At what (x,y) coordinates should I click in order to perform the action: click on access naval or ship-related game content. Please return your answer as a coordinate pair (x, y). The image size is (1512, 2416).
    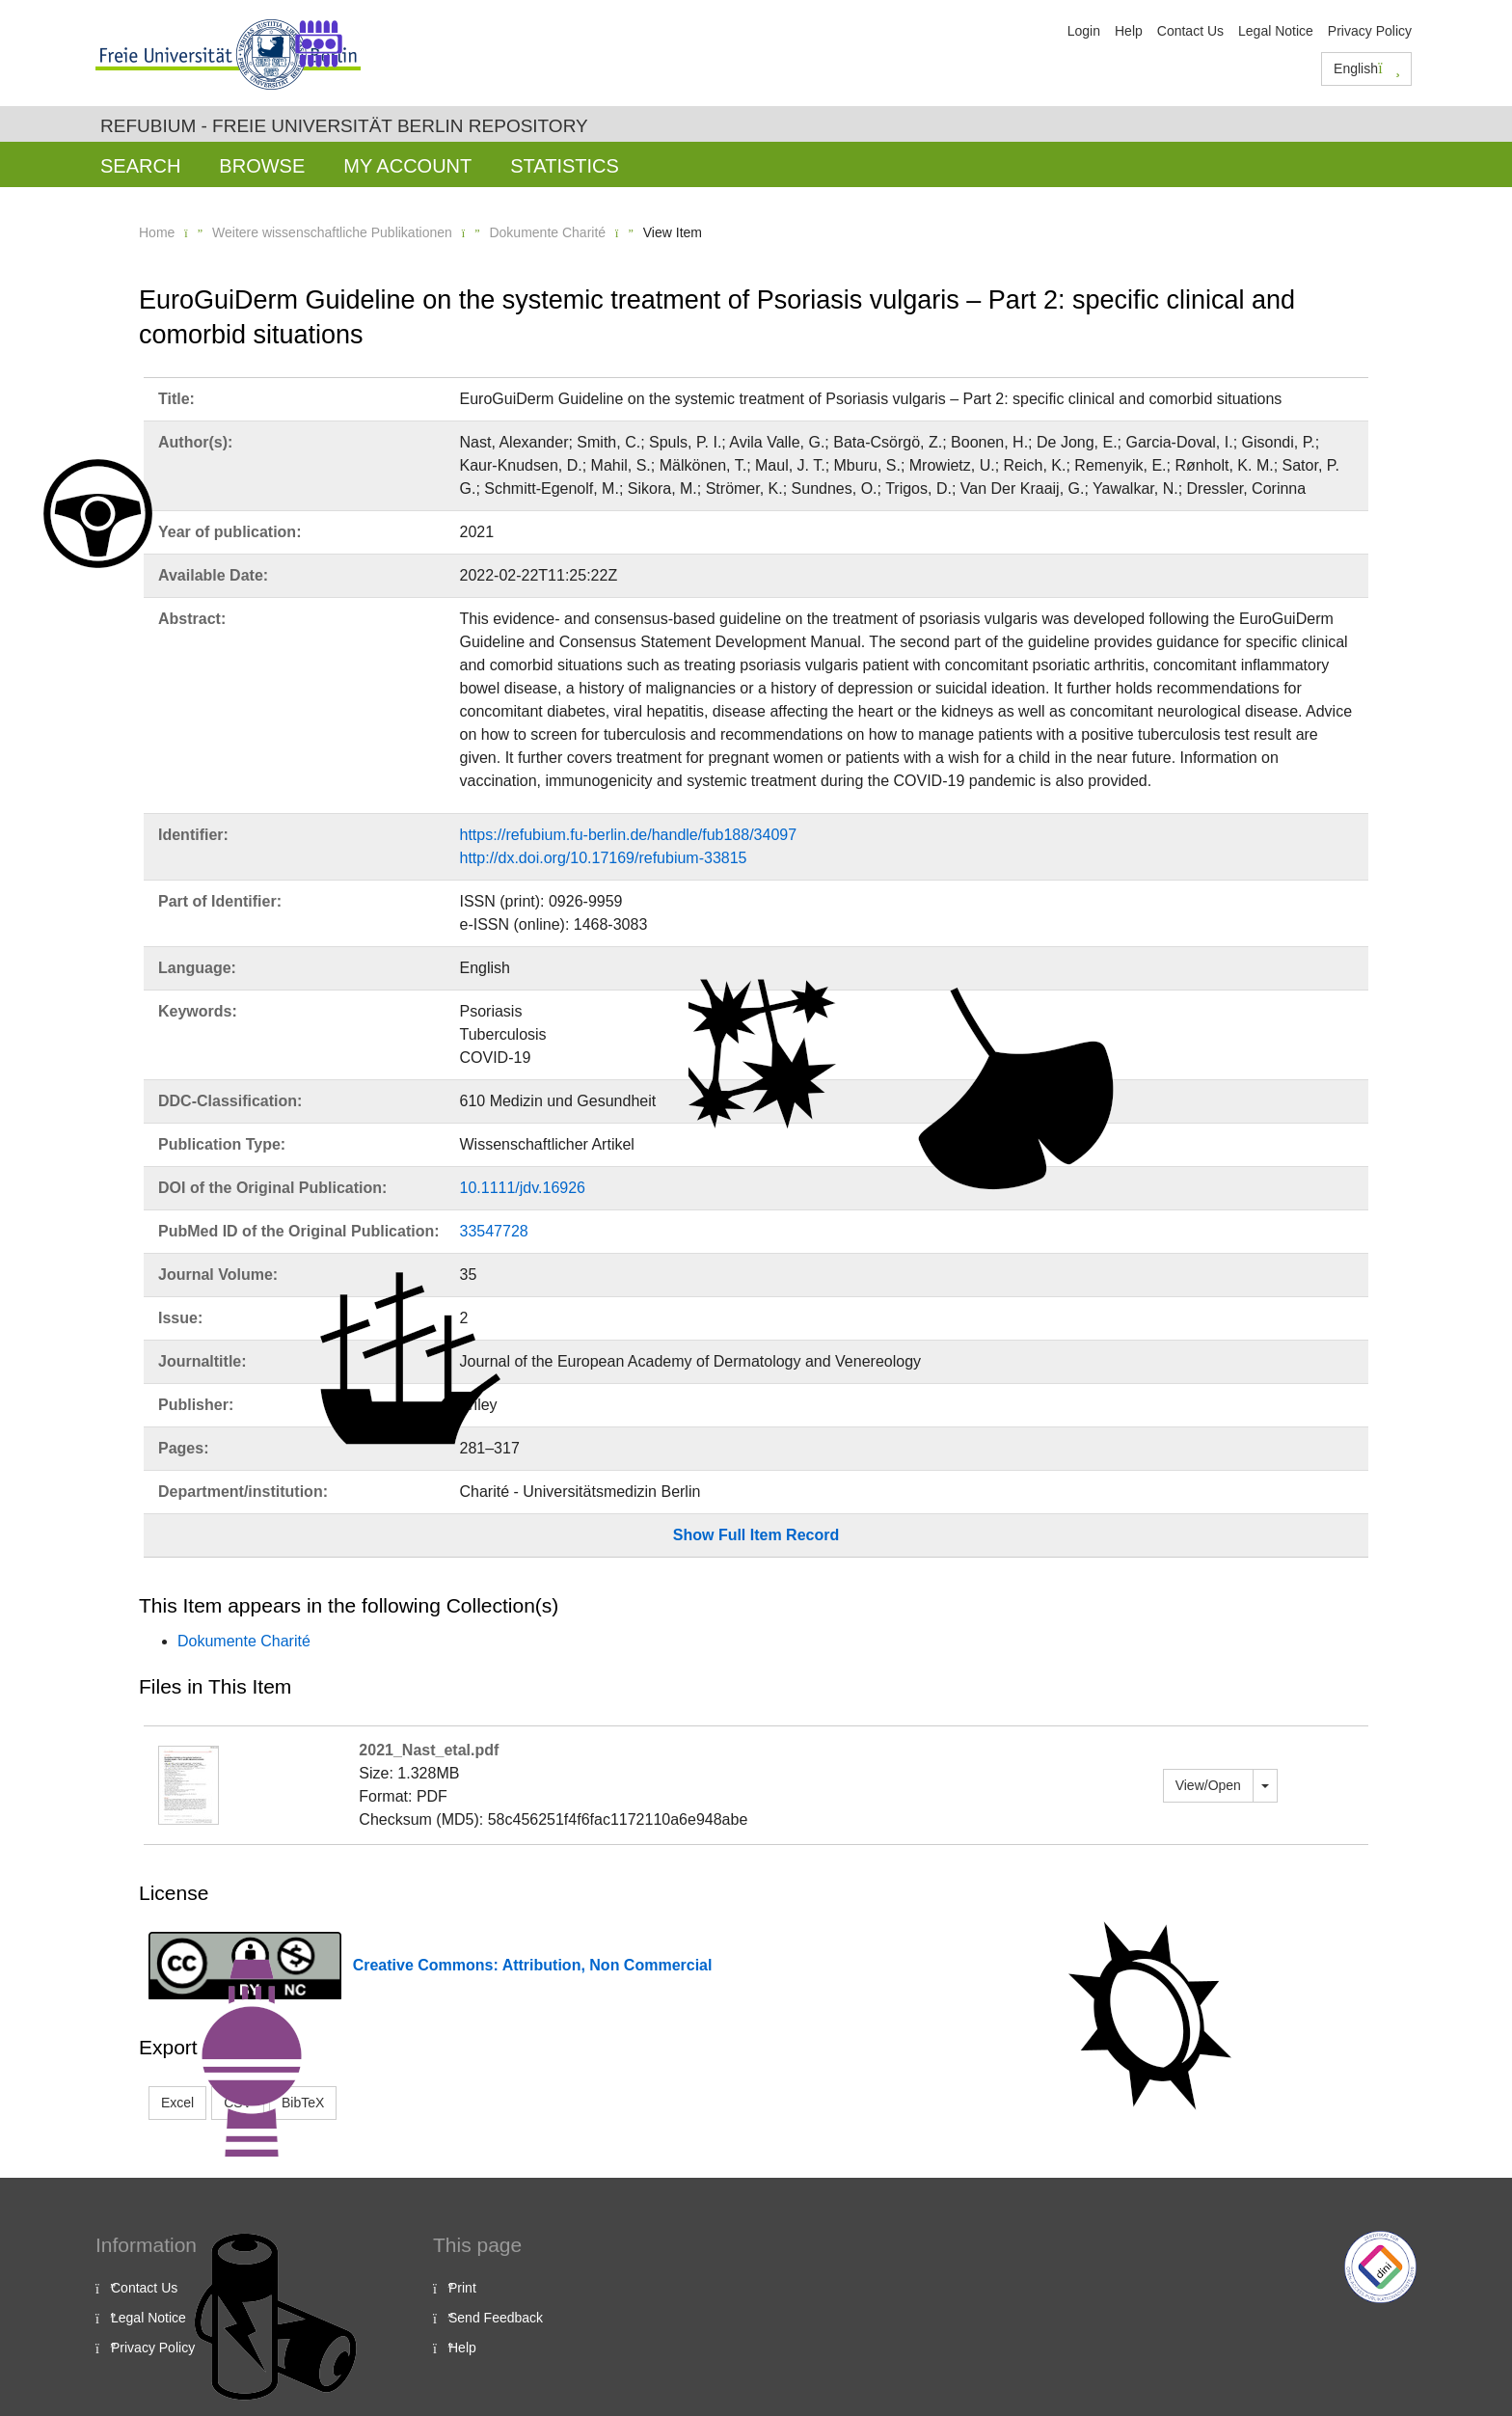
    Looking at the image, I should click on (409, 1363).